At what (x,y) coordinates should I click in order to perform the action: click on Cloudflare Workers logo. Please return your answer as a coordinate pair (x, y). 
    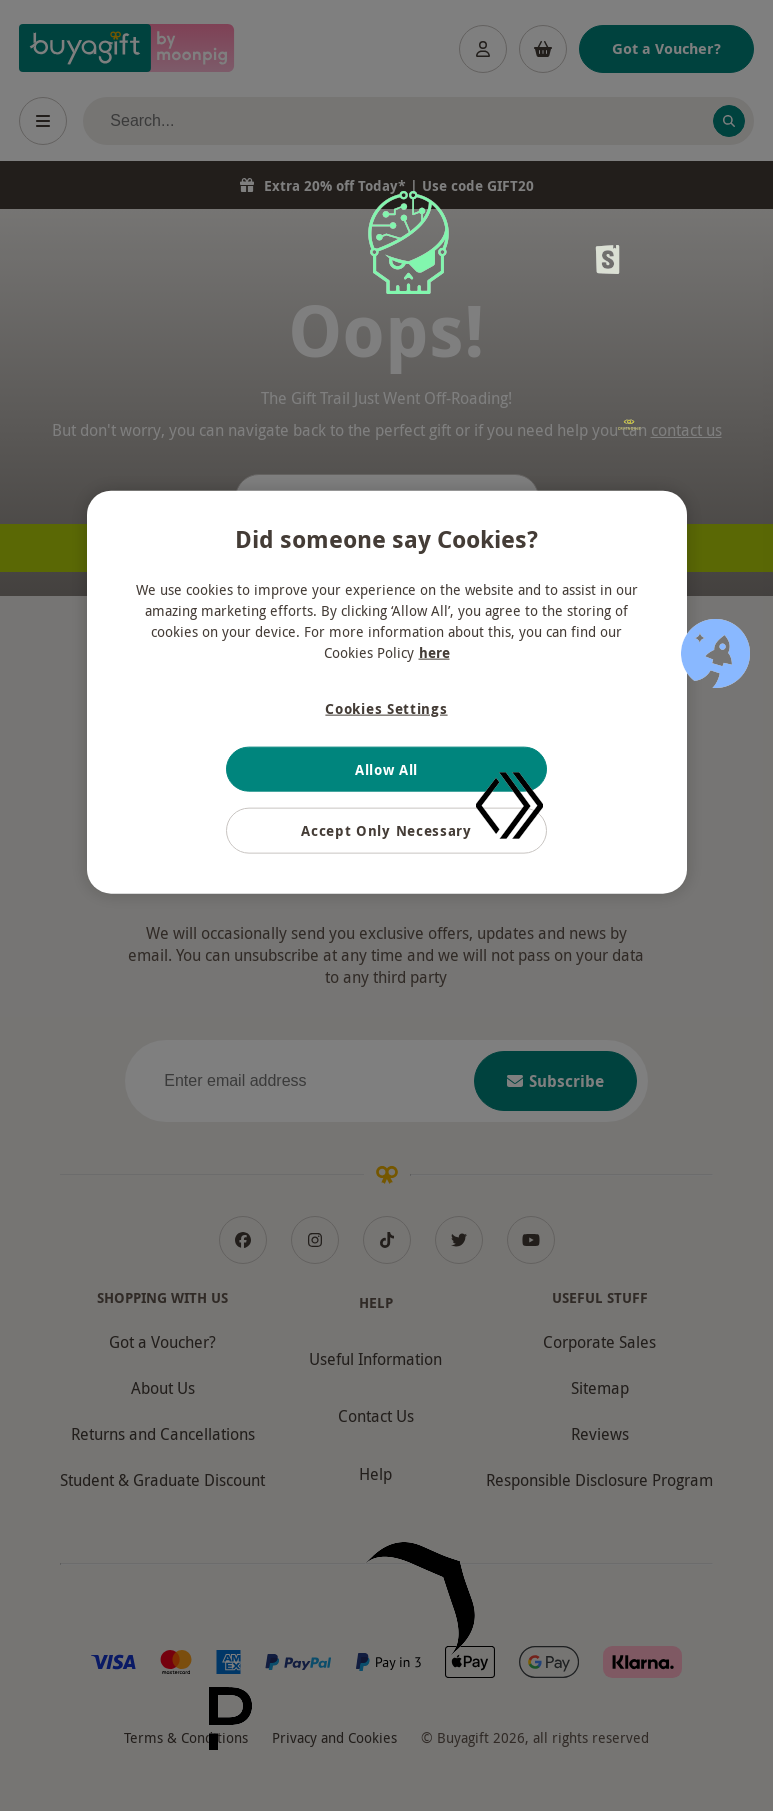
    Looking at the image, I should click on (509, 805).